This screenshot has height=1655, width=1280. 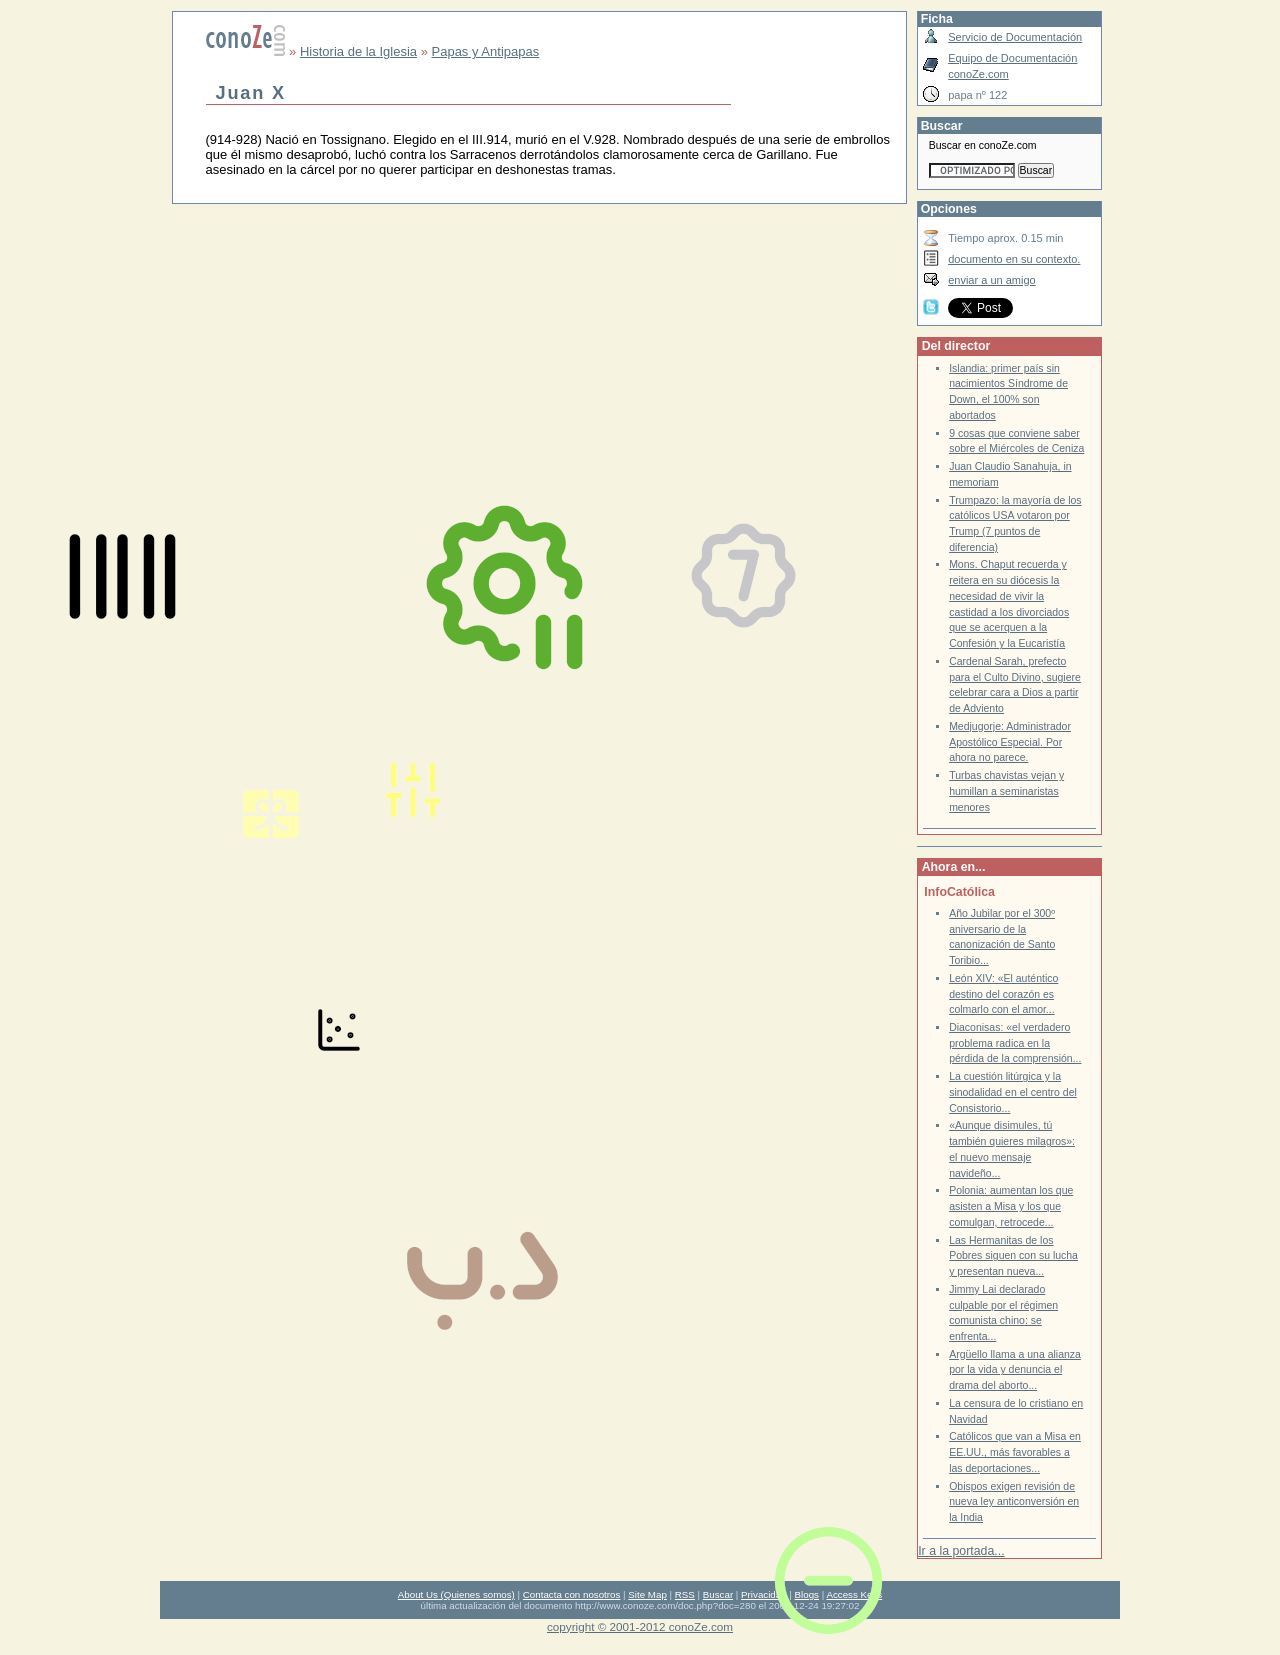 I want to click on scan a barcode, so click(x=122, y=576).